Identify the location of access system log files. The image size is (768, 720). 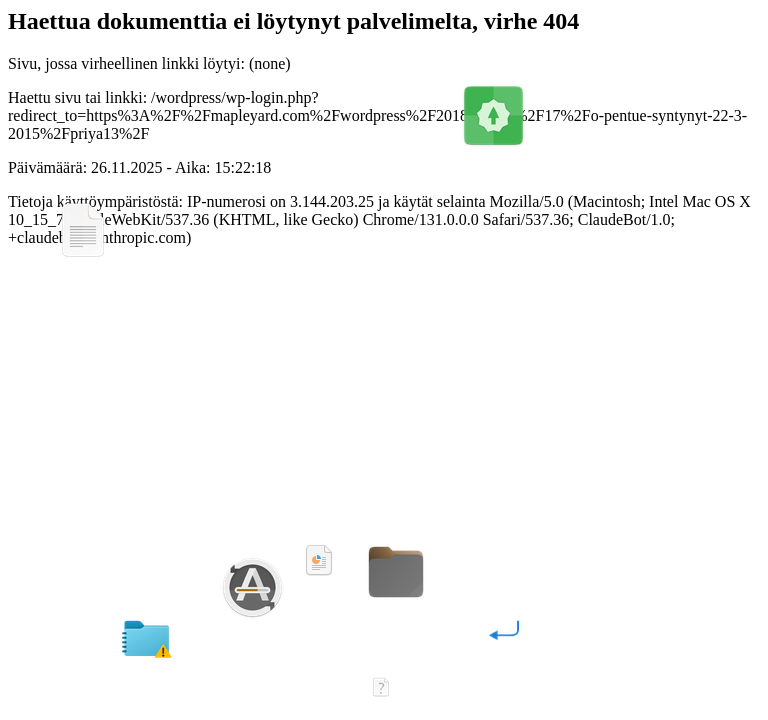
(146, 639).